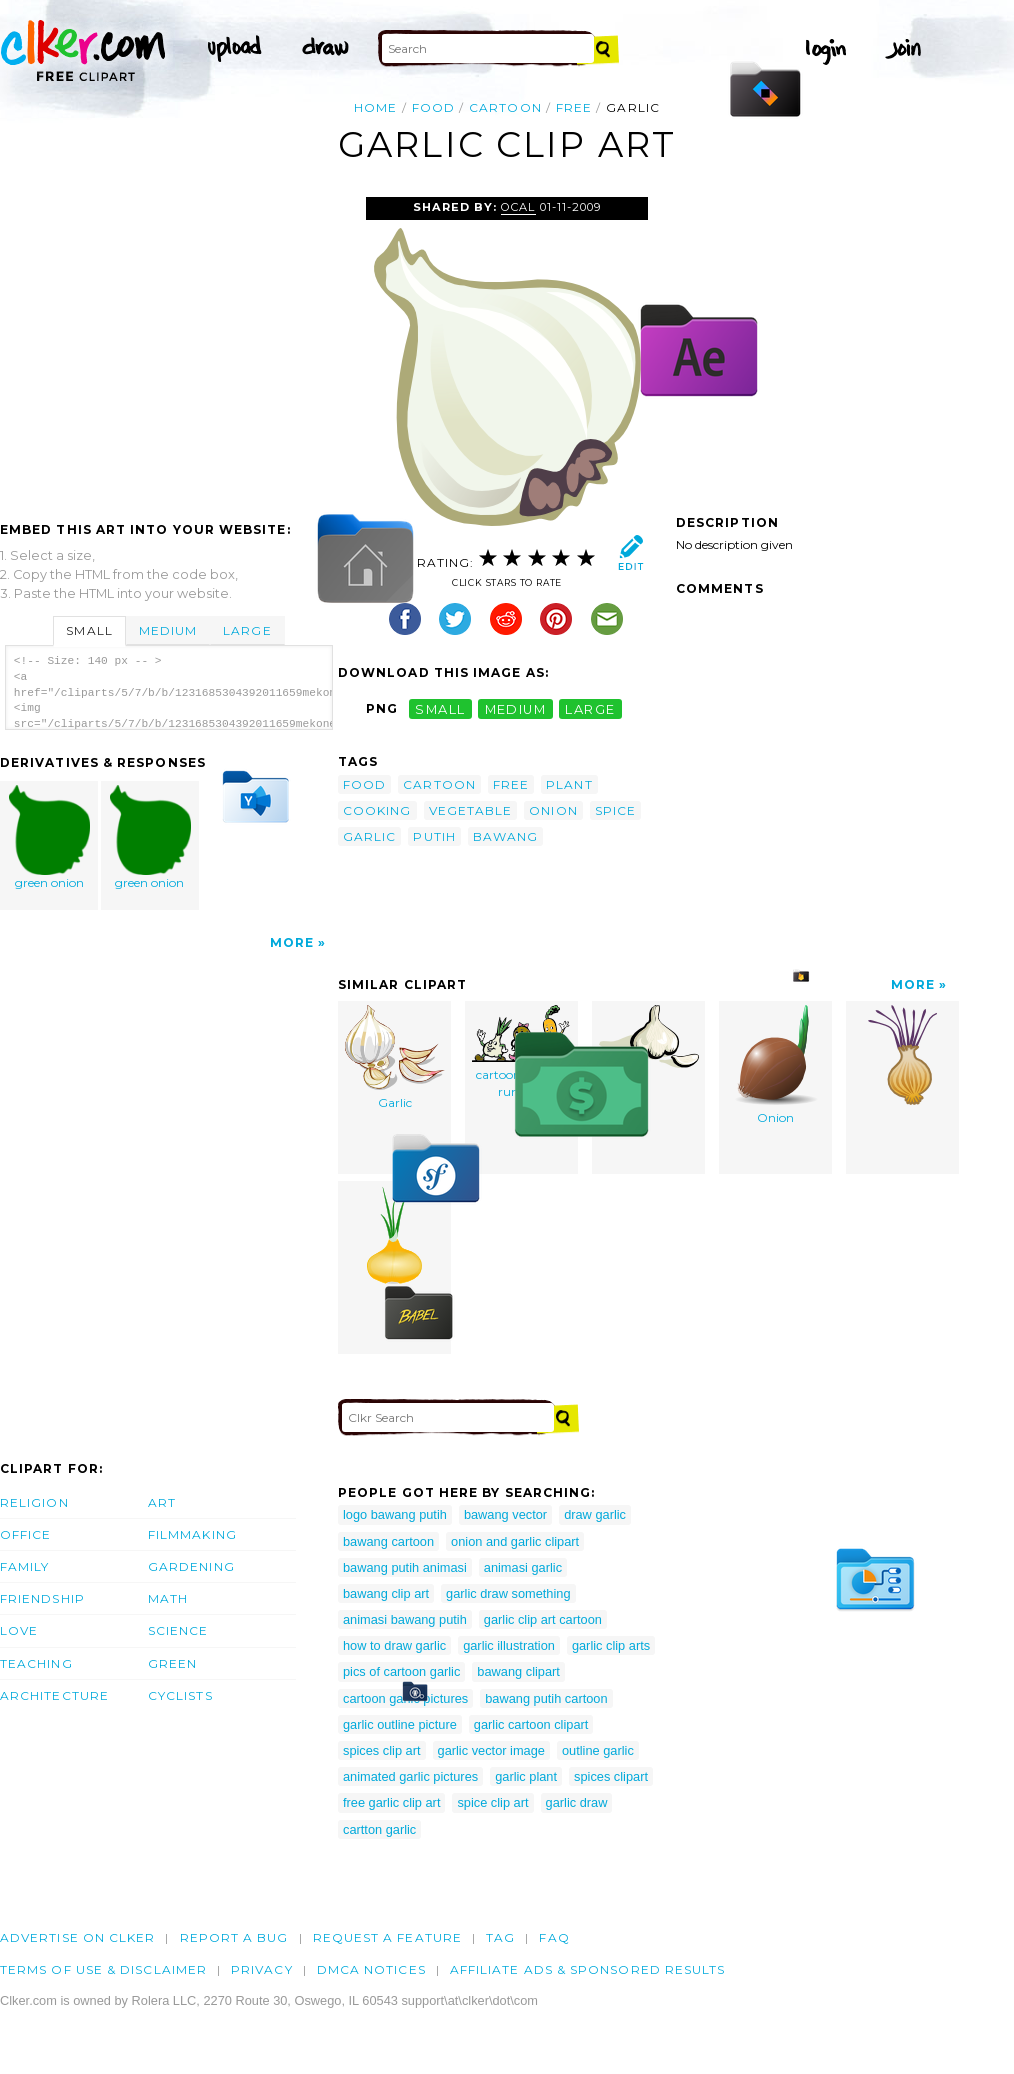 The height and width of the screenshot is (2074, 1014). I want to click on folder for NoLimits coaster simulation mods and custom content, so click(415, 1692).